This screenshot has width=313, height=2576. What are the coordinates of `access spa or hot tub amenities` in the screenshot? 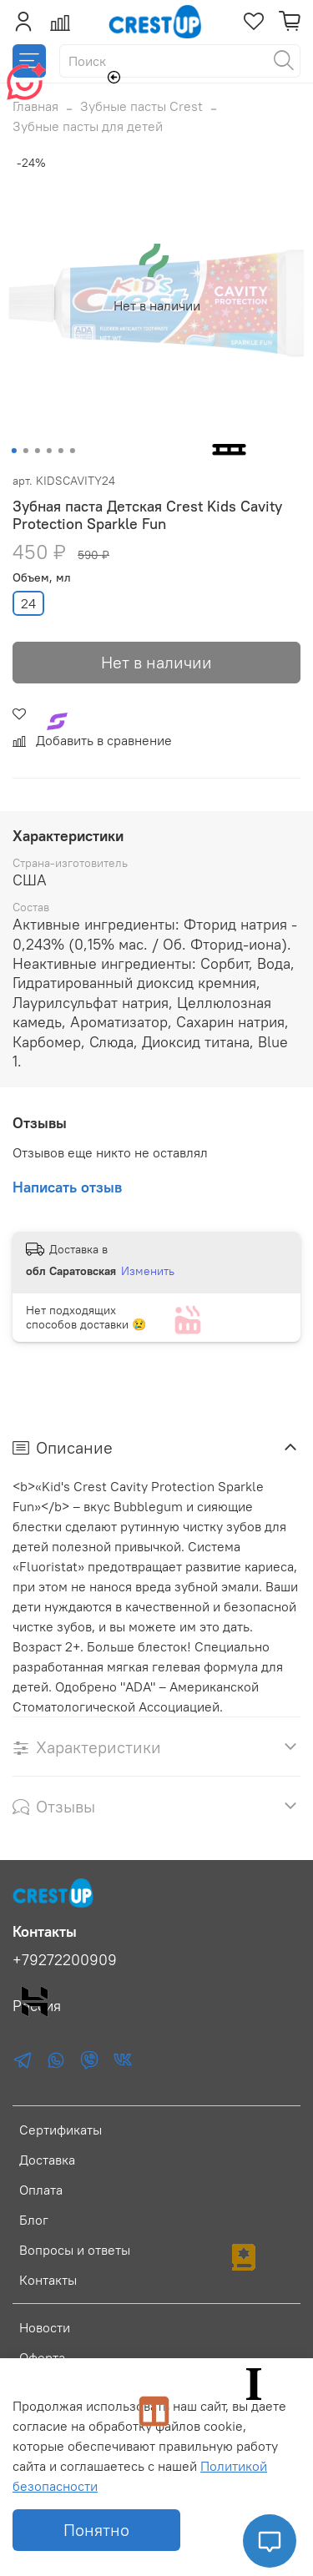 It's located at (188, 1319).